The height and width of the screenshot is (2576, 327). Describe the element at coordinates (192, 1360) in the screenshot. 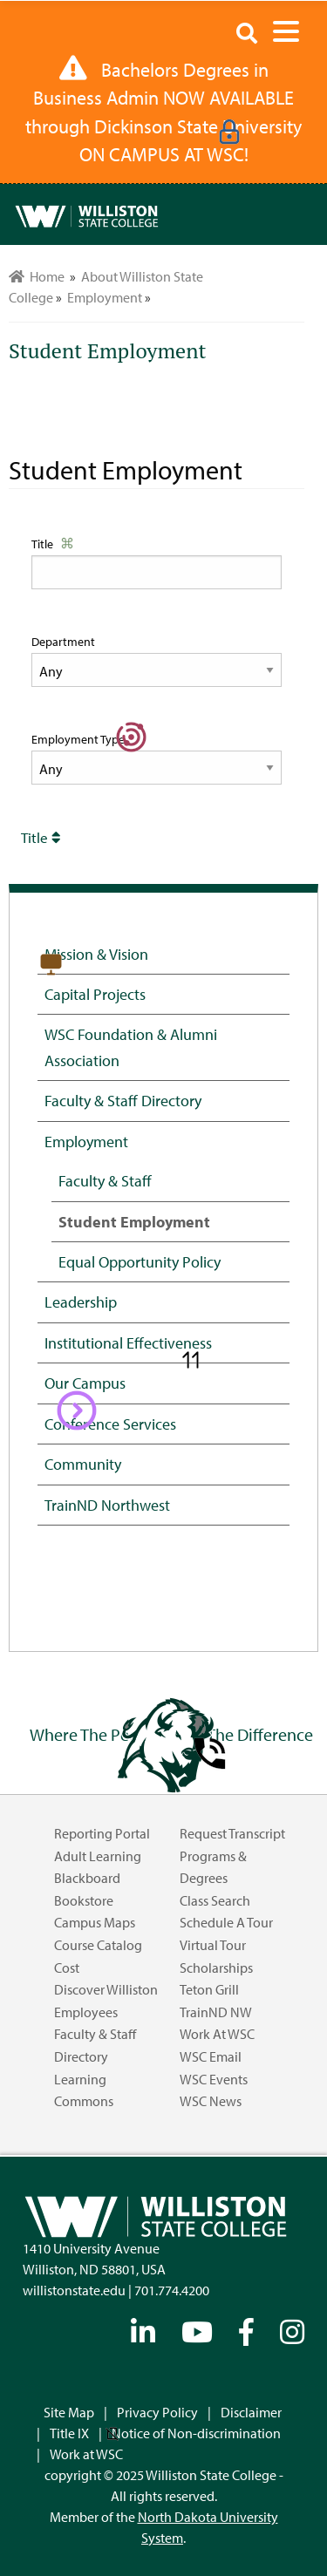

I see `indicates item number 11 in a list or sequence` at that location.